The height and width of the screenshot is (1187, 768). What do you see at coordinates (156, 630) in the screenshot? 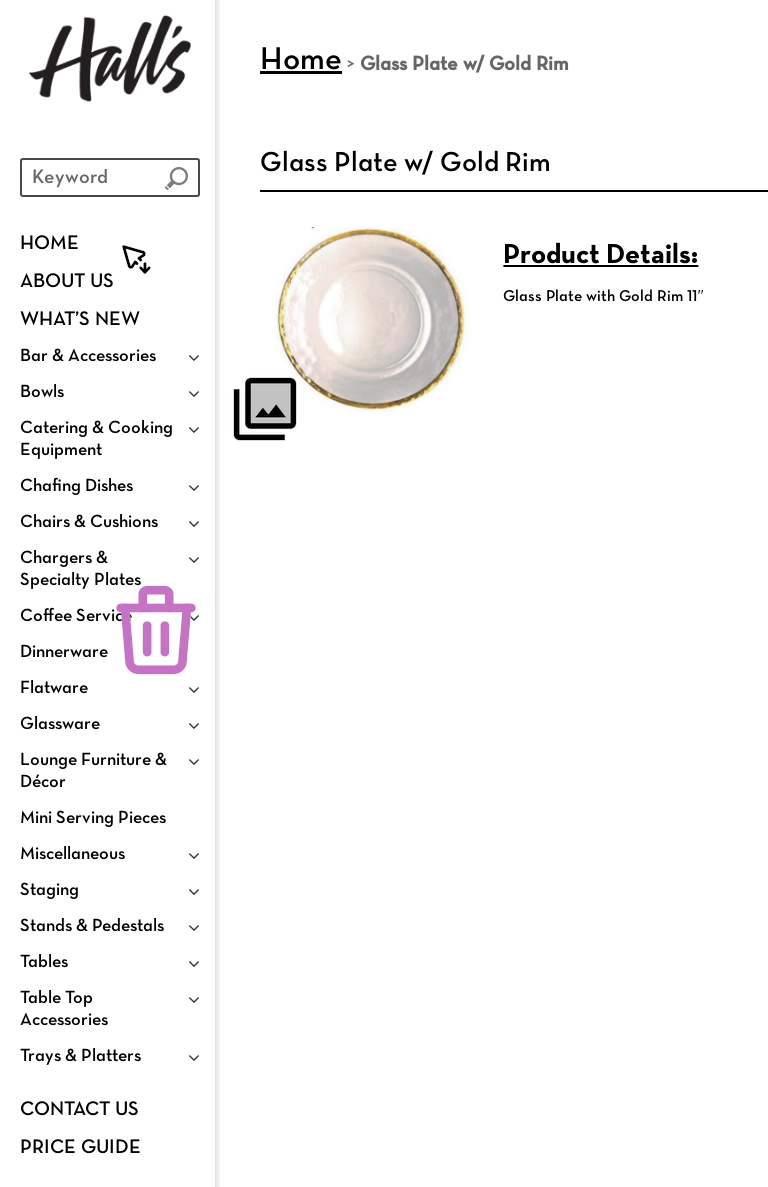
I see `delete selected item` at bounding box center [156, 630].